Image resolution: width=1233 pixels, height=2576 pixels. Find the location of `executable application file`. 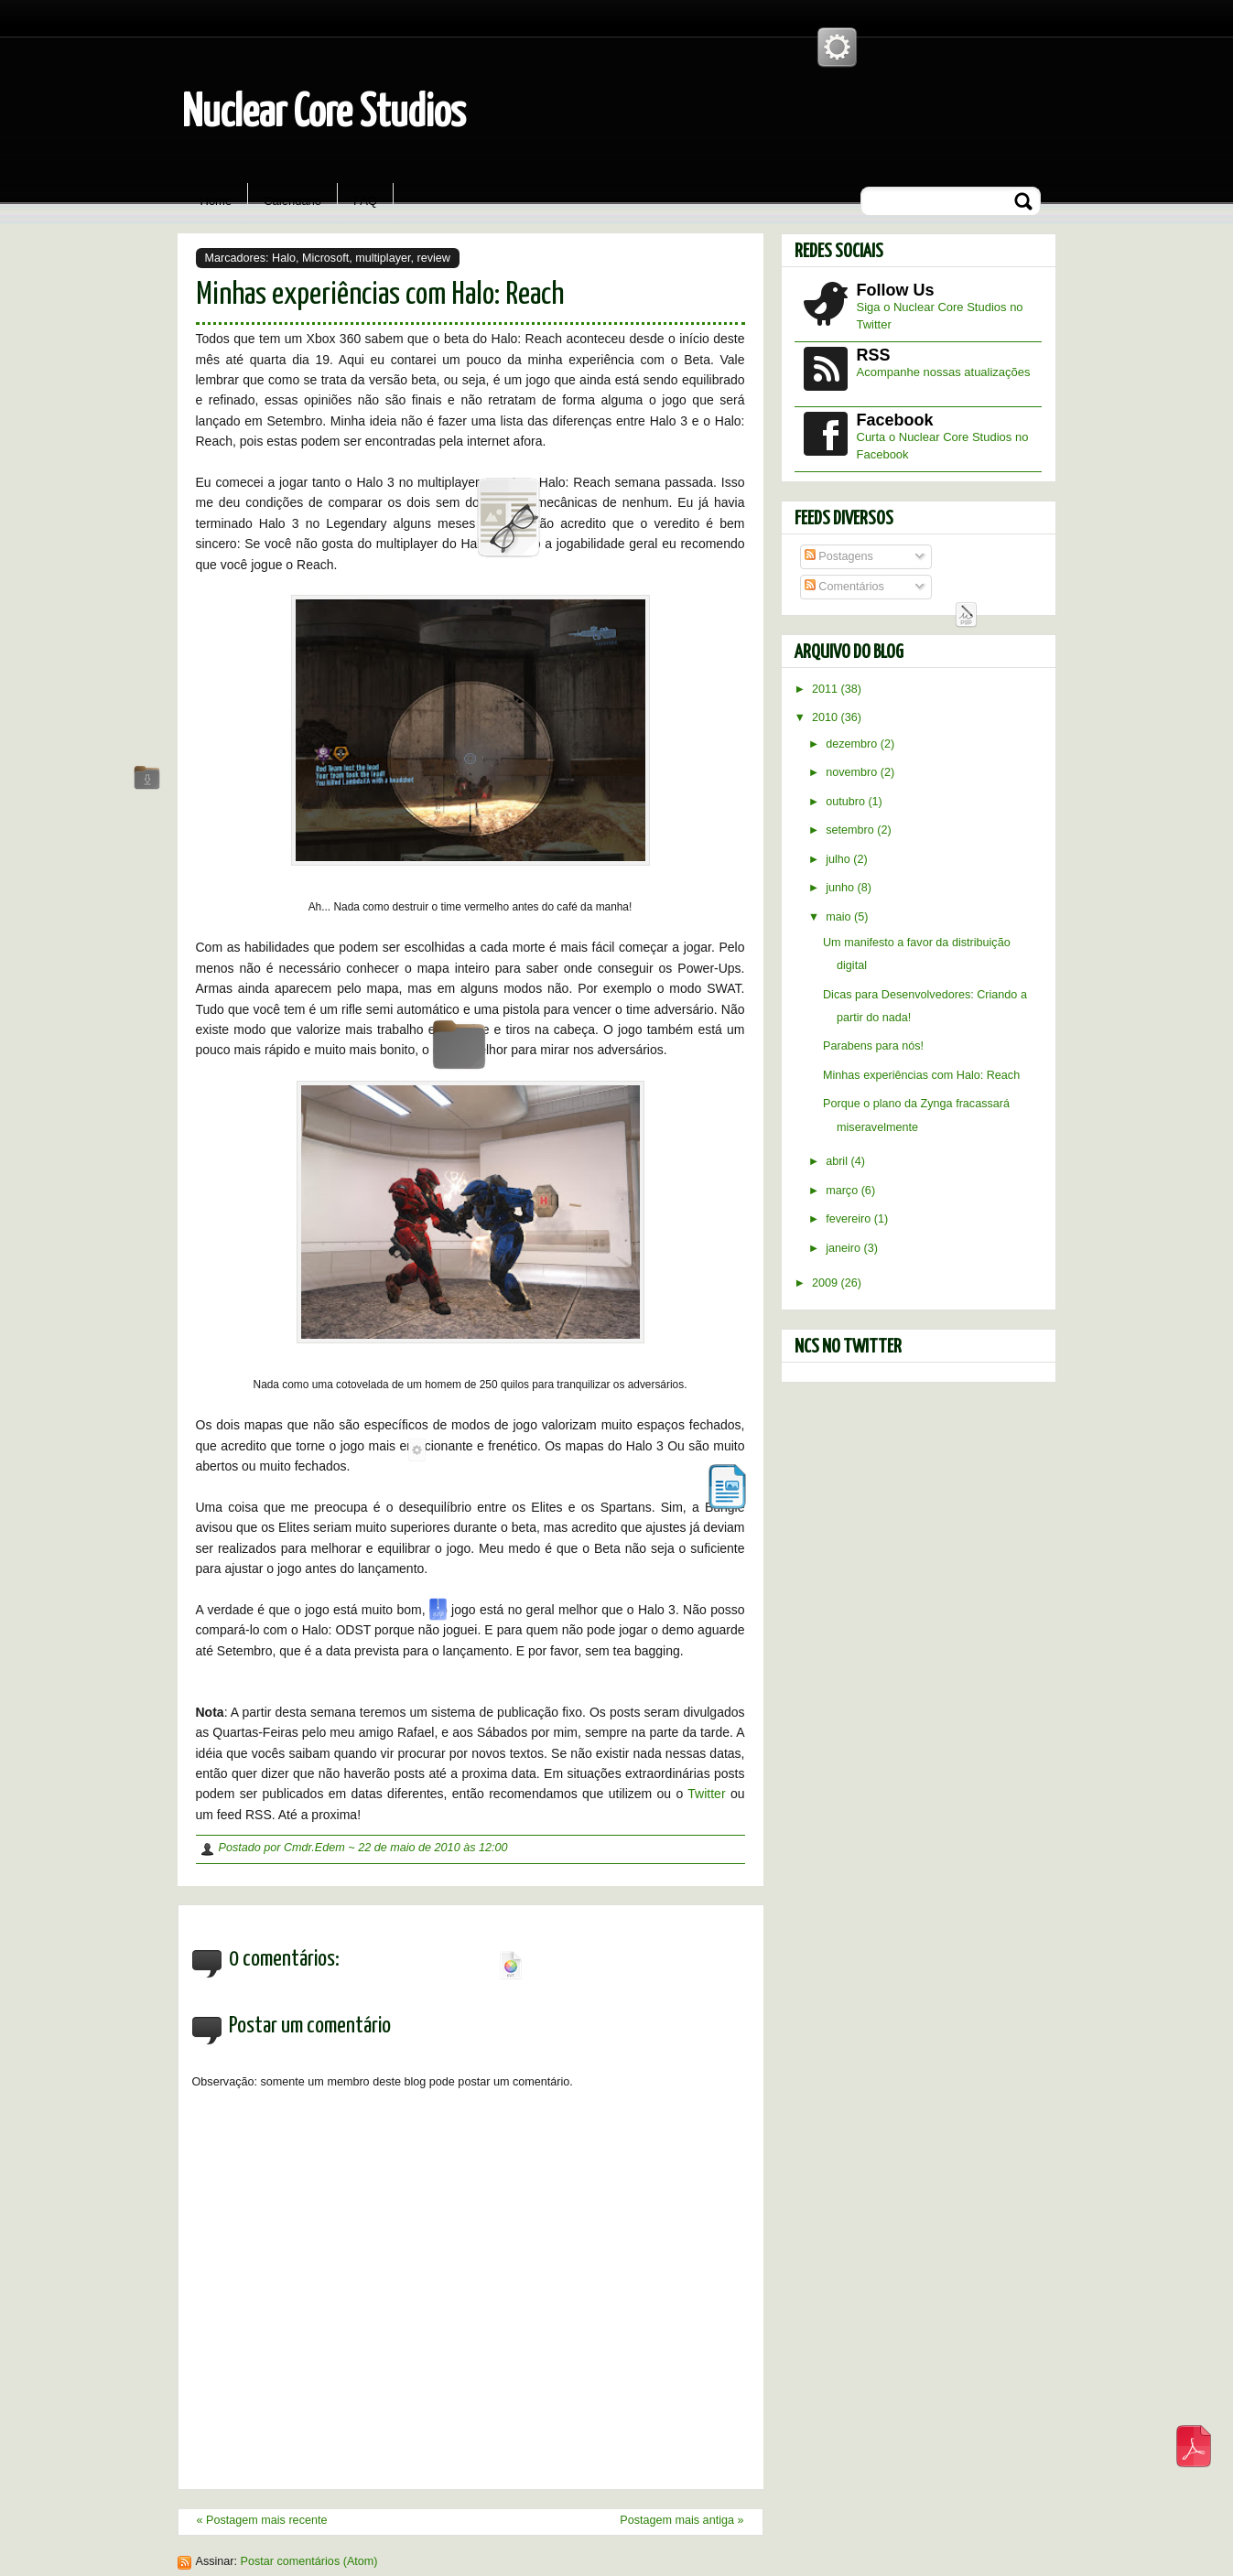

executable application file is located at coordinates (837, 47).